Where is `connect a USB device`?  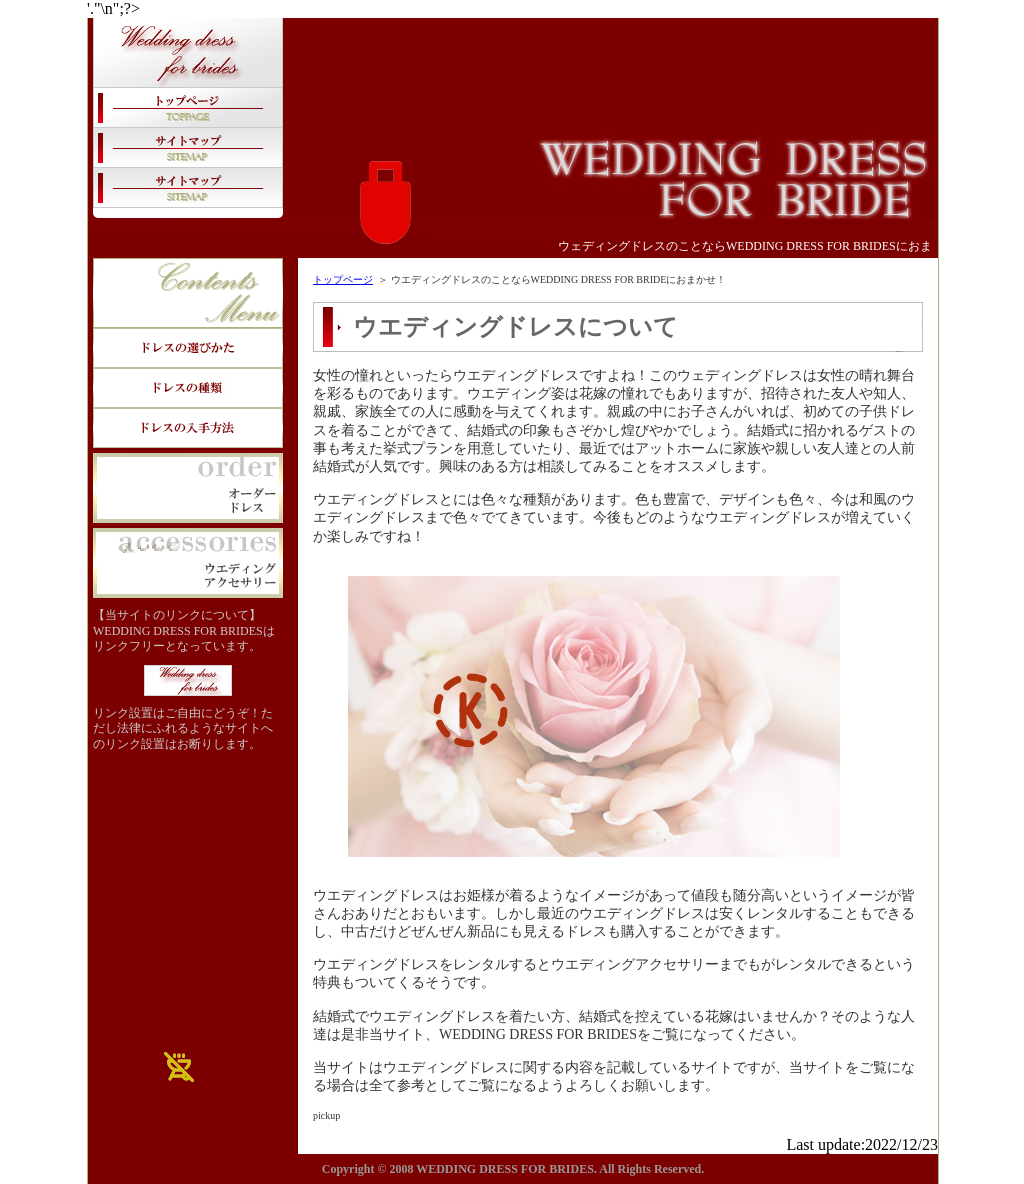 connect a USB device is located at coordinates (385, 202).